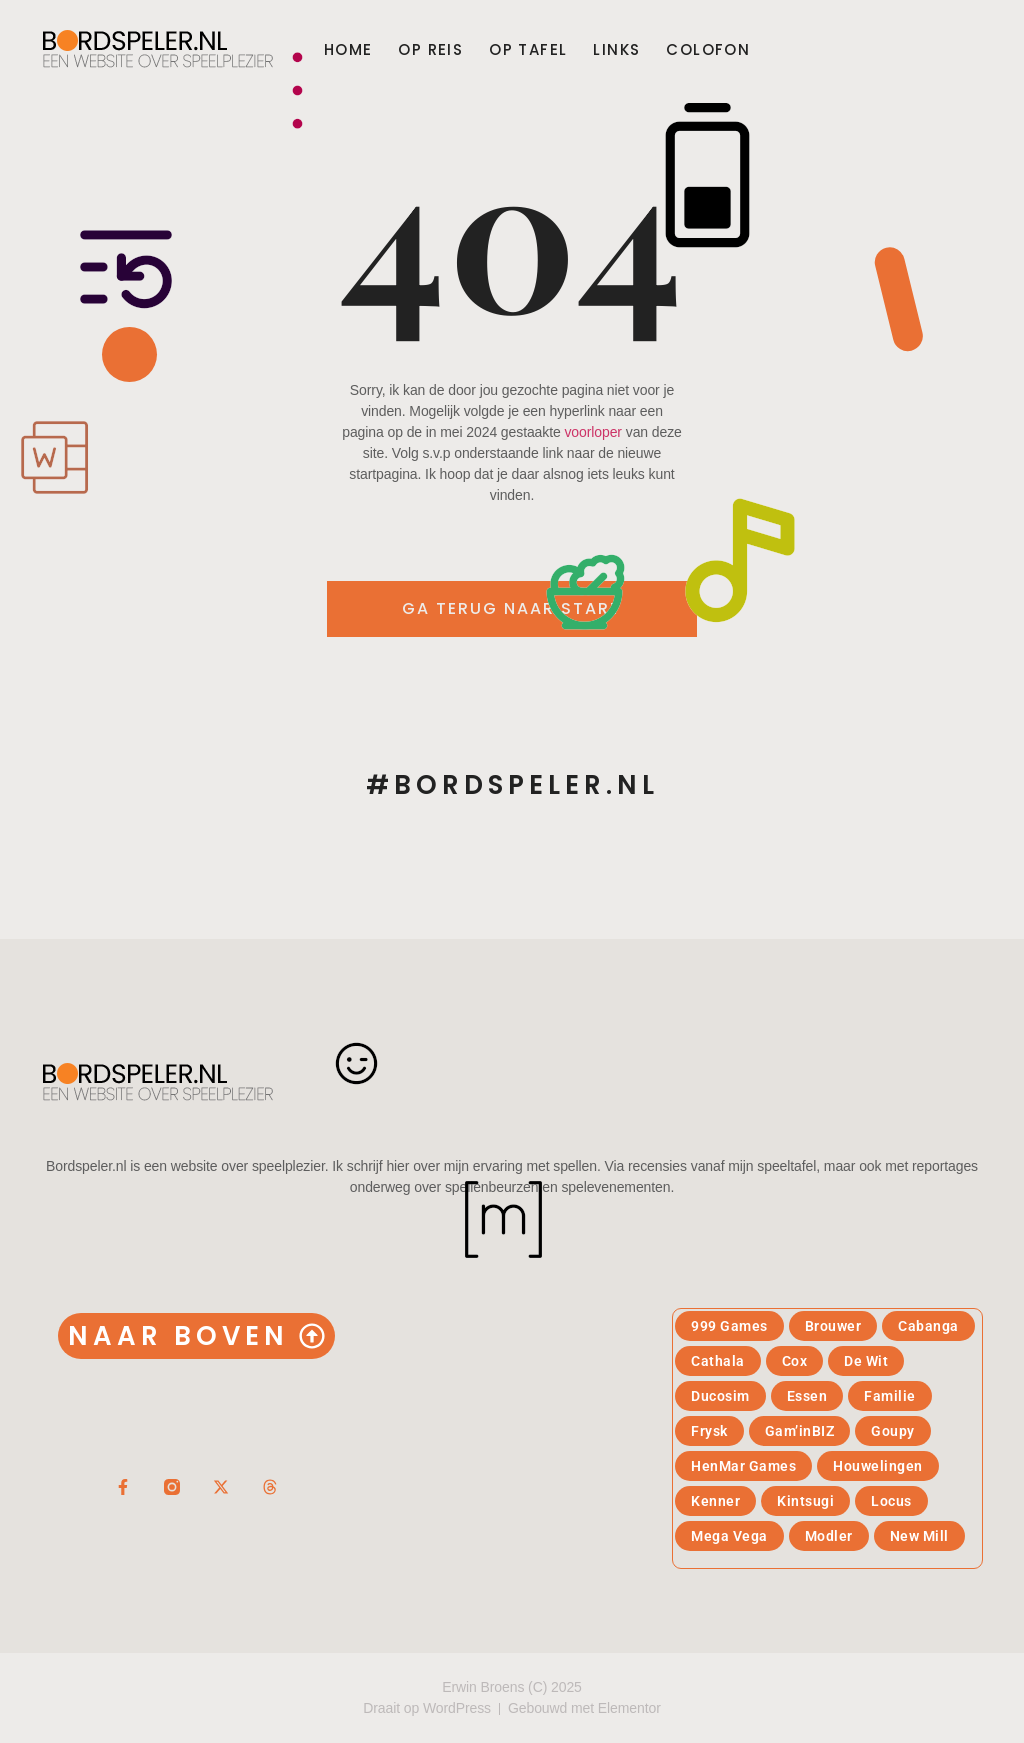 The width and height of the screenshot is (1024, 1743). What do you see at coordinates (503, 1219) in the screenshot?
I see `link to Matrix messaging platform` at bounding box center [503, 1219].